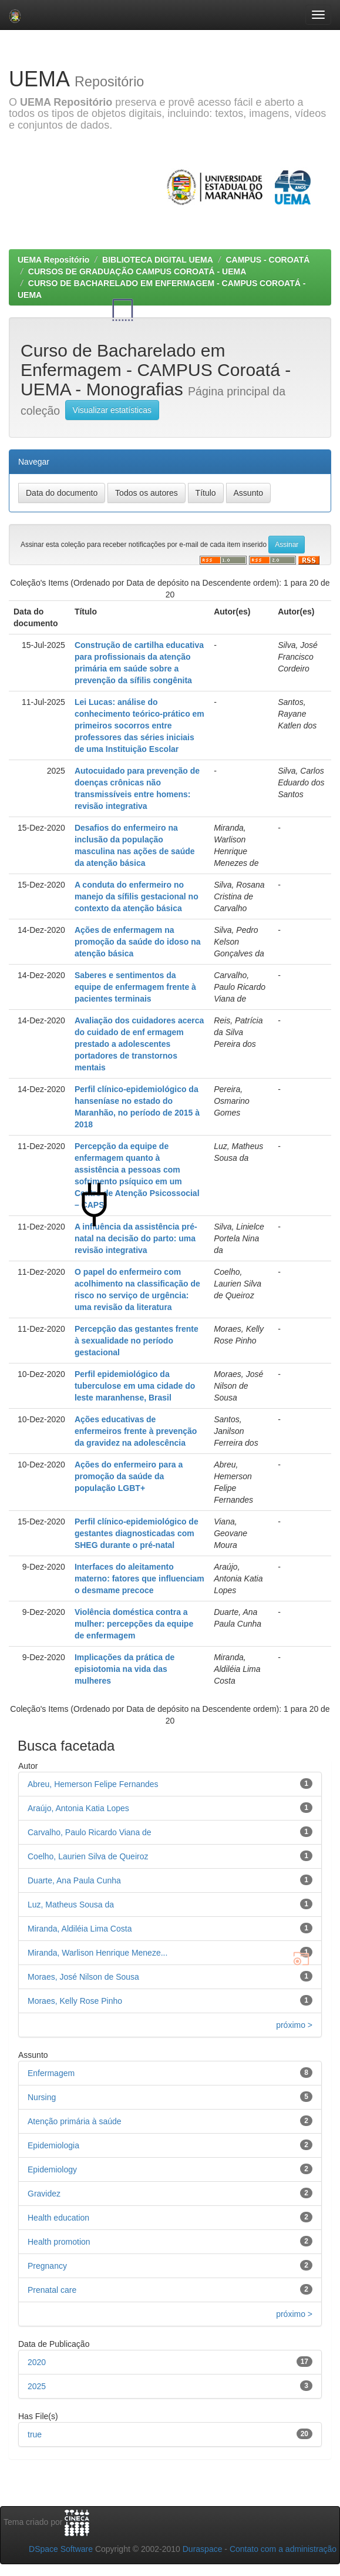  I want to click on insert a code snippet, so click(122, 310).